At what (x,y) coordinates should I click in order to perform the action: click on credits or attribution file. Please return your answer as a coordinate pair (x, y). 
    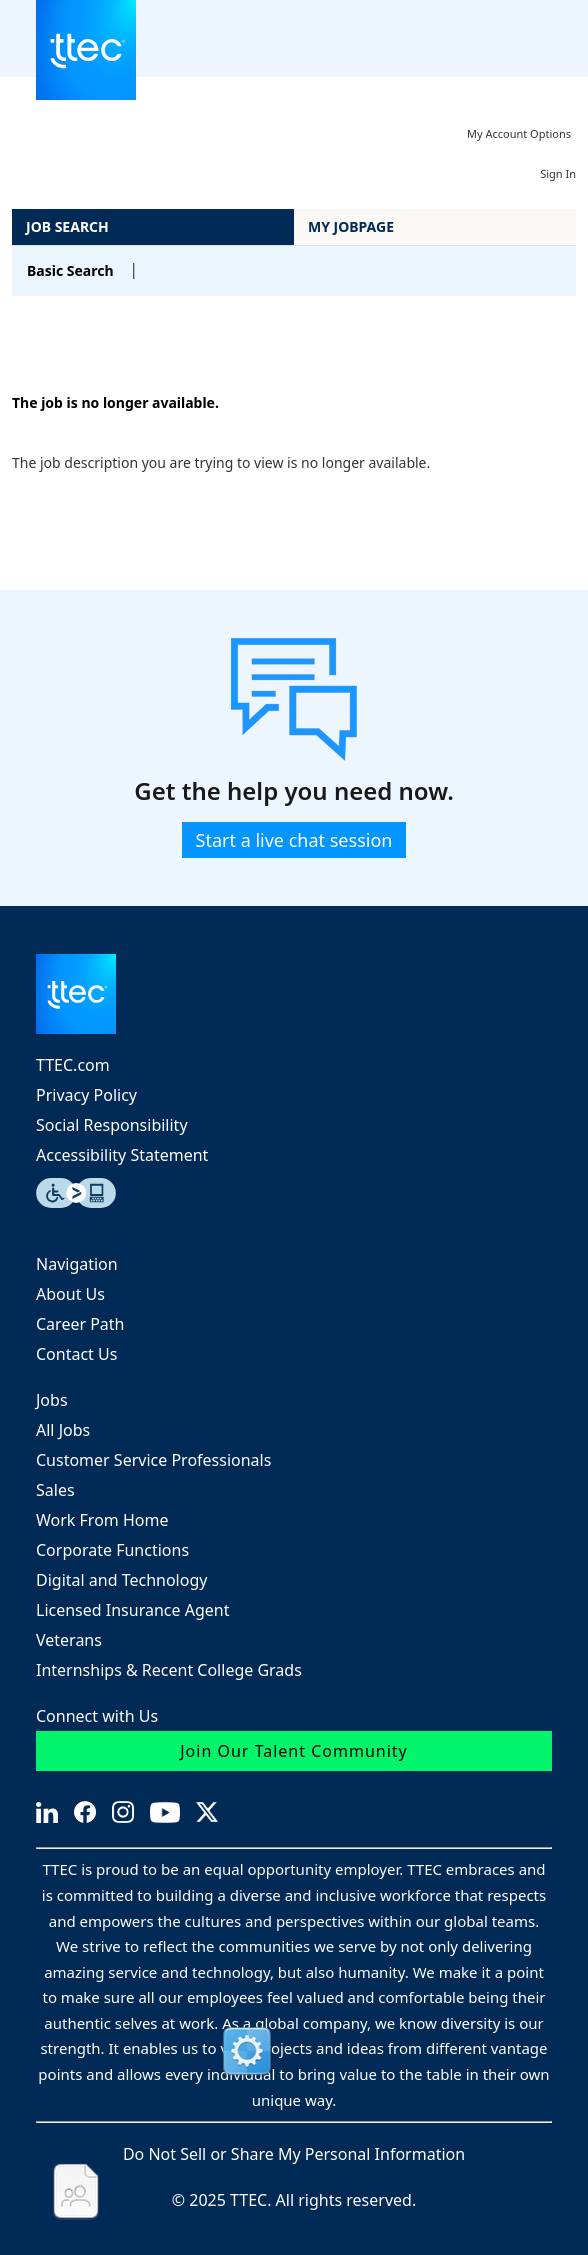
    Looking at the image, I should click on (76, 2191).